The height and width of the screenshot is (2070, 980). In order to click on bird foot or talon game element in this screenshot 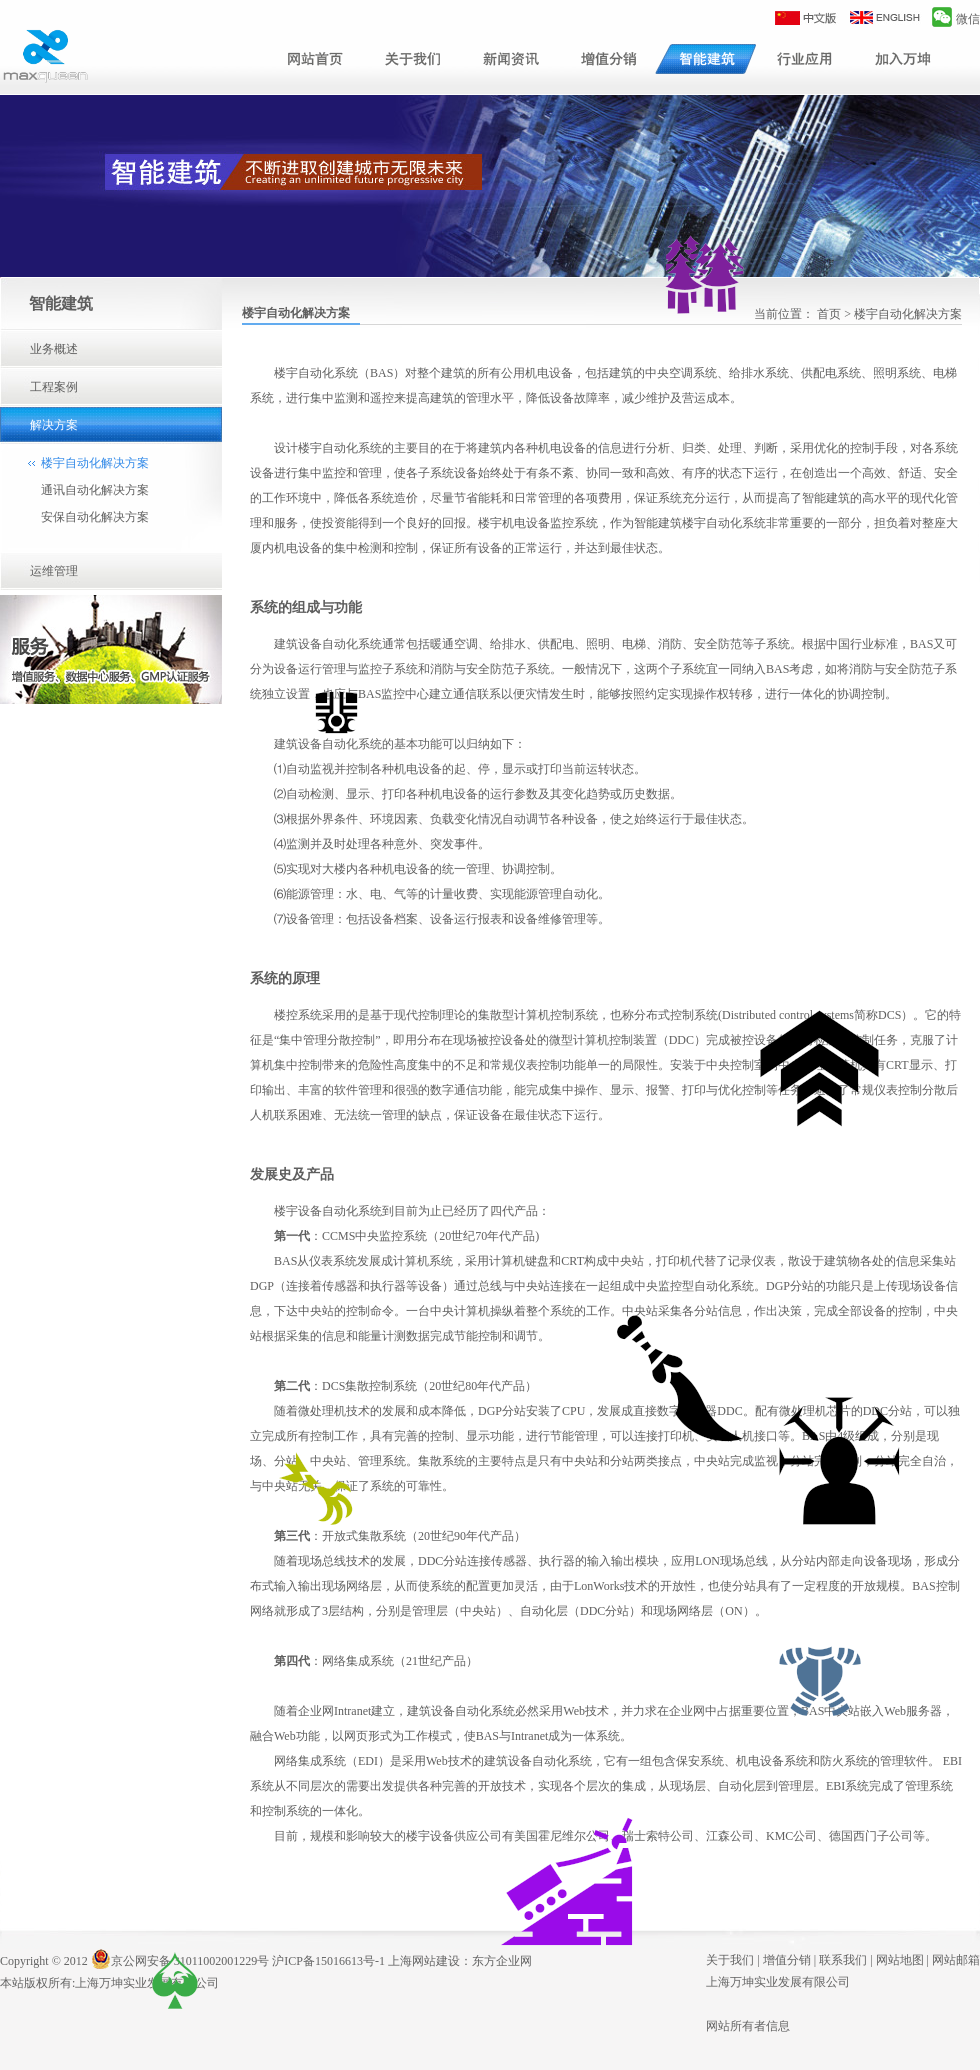, I will do `click(315, 1488)`.